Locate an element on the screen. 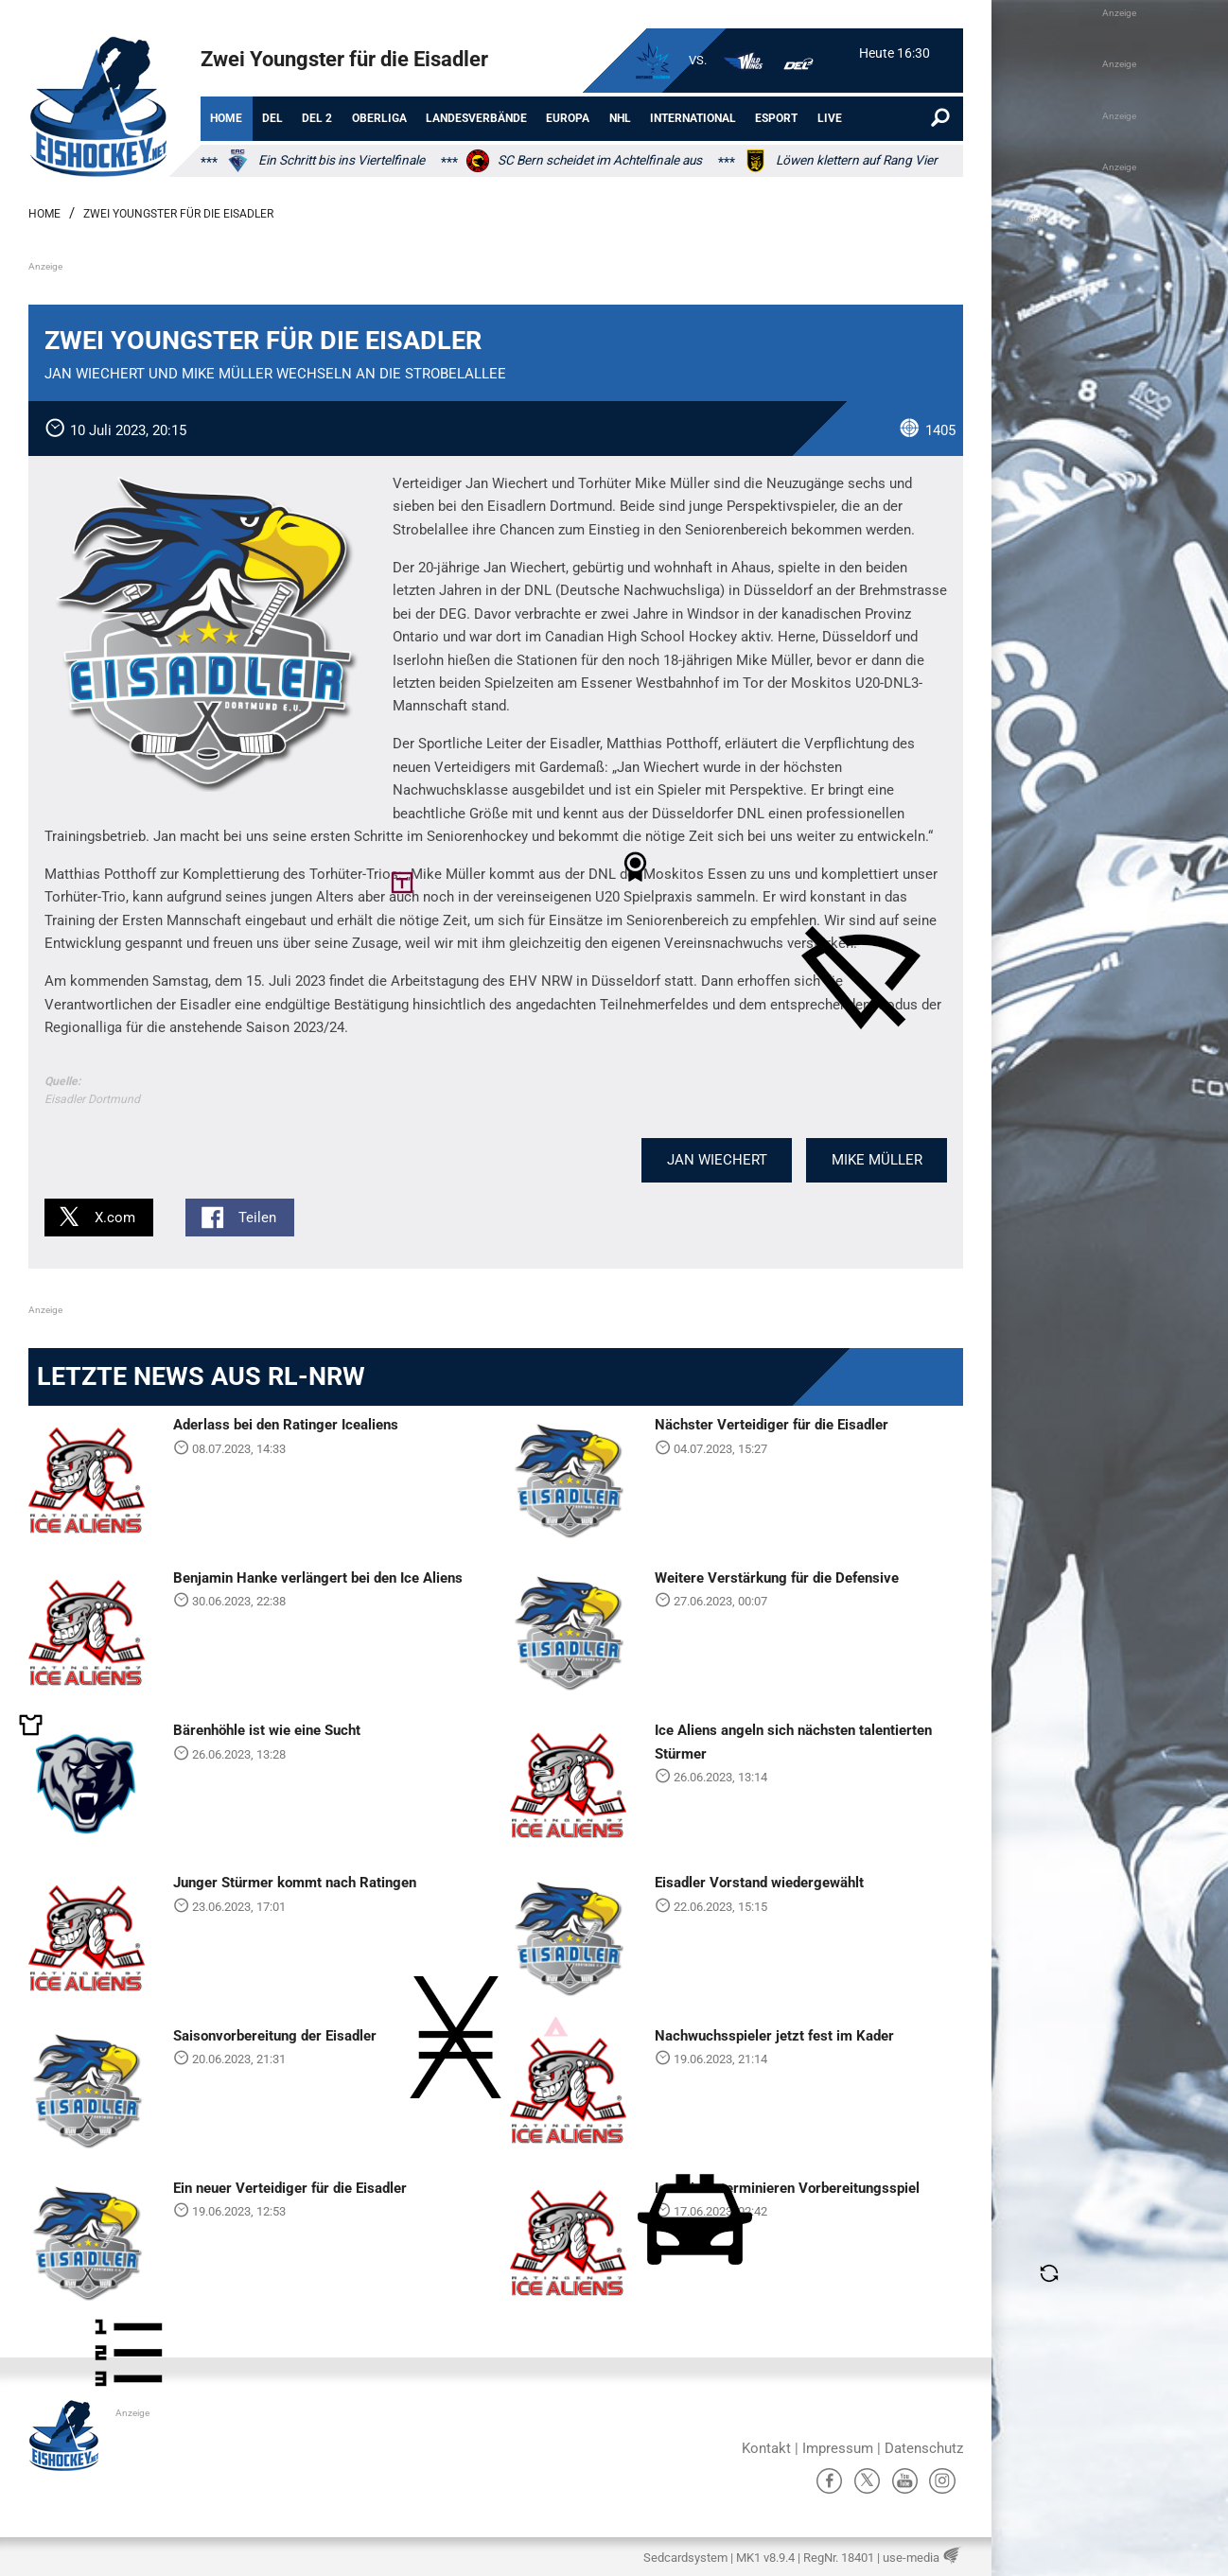  create a numbered list is located at coordinates (129, 2353).